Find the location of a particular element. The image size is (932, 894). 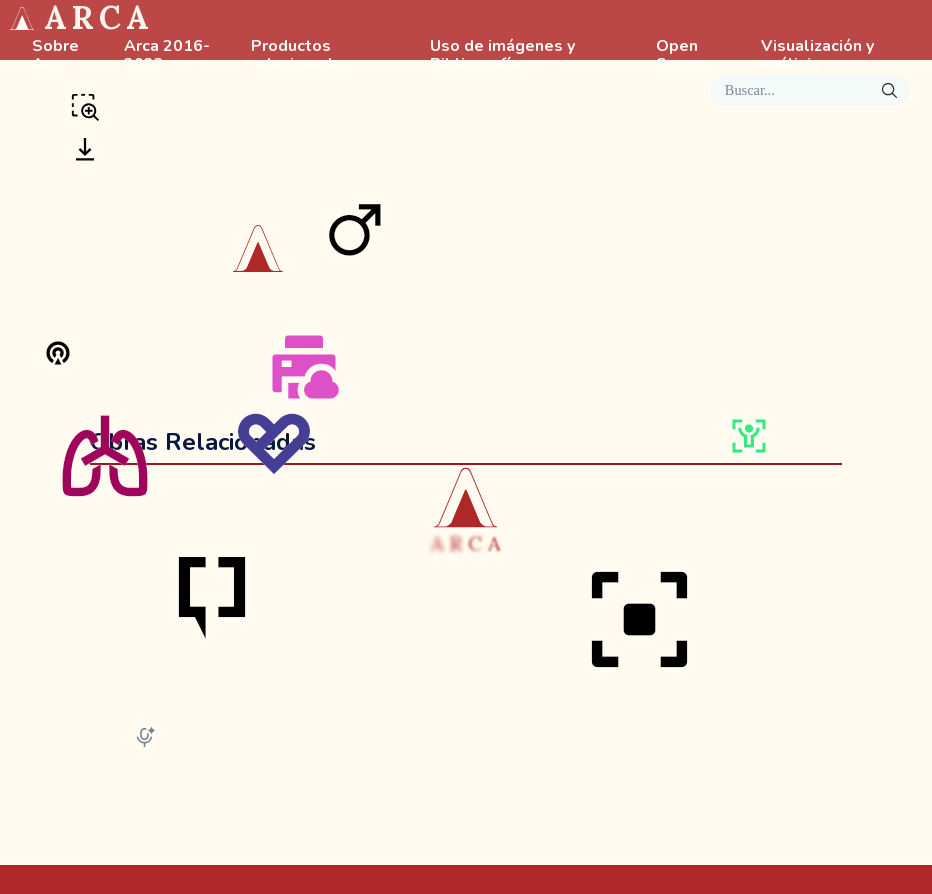

print to a cloud-connected printer is located at coordinates (304, 367).